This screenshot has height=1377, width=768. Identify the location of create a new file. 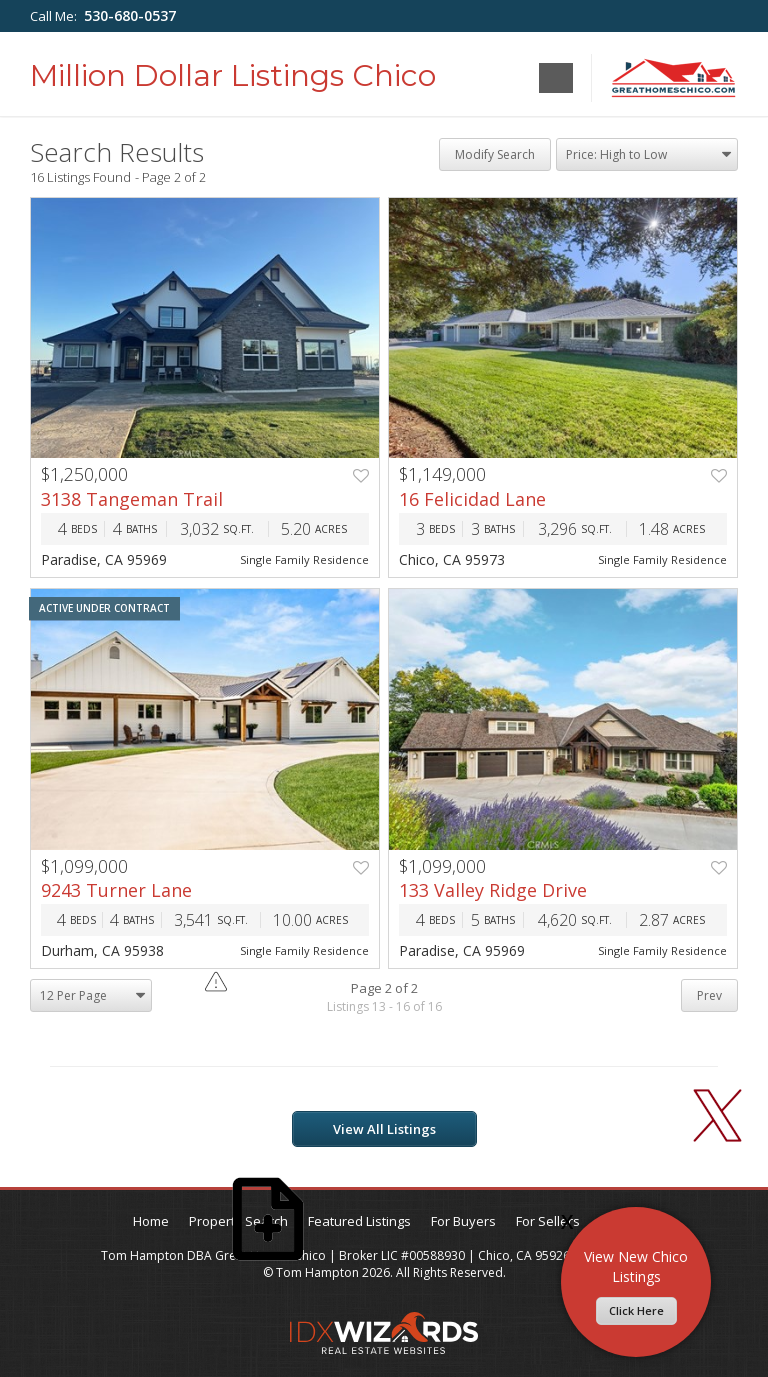
(268, 1219).